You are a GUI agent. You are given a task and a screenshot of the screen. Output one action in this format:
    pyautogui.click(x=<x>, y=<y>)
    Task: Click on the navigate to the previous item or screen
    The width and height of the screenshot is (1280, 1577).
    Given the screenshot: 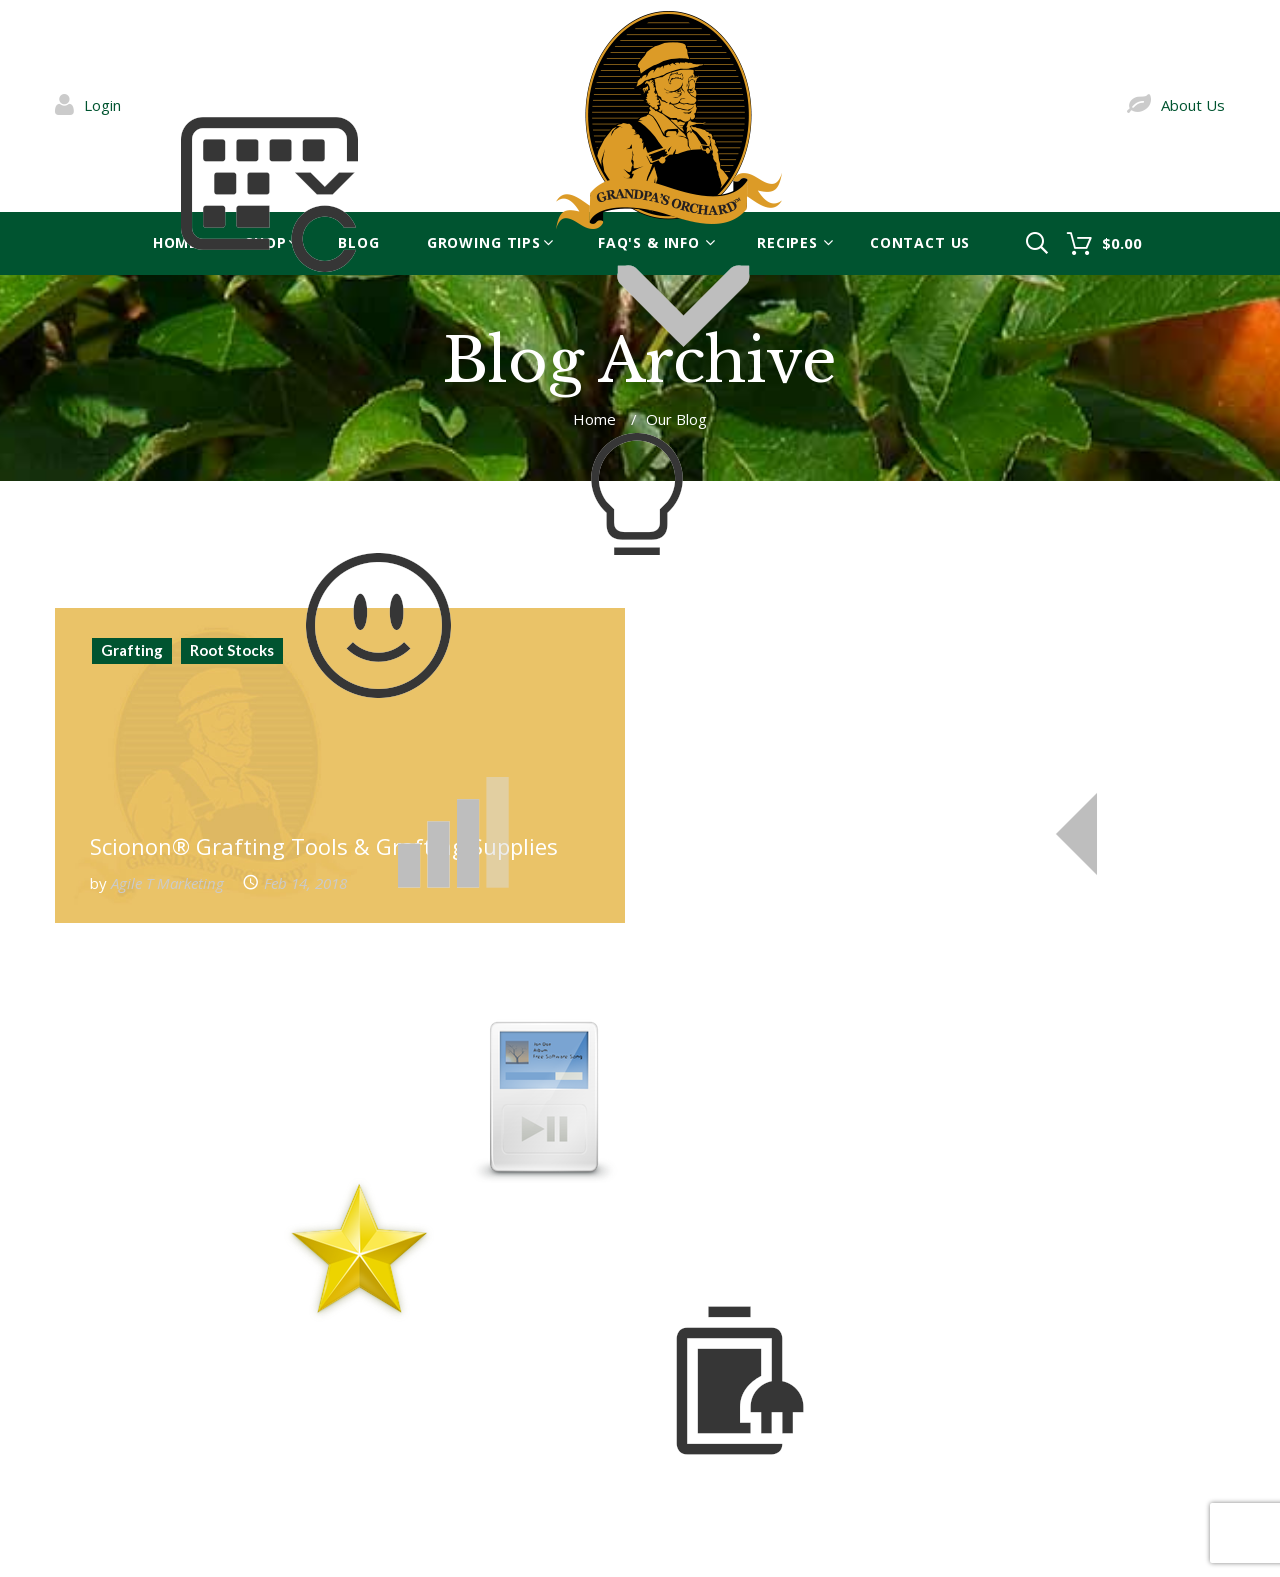 What is the action you would take?
    pyautogui.click(x=1080, y=834)
    